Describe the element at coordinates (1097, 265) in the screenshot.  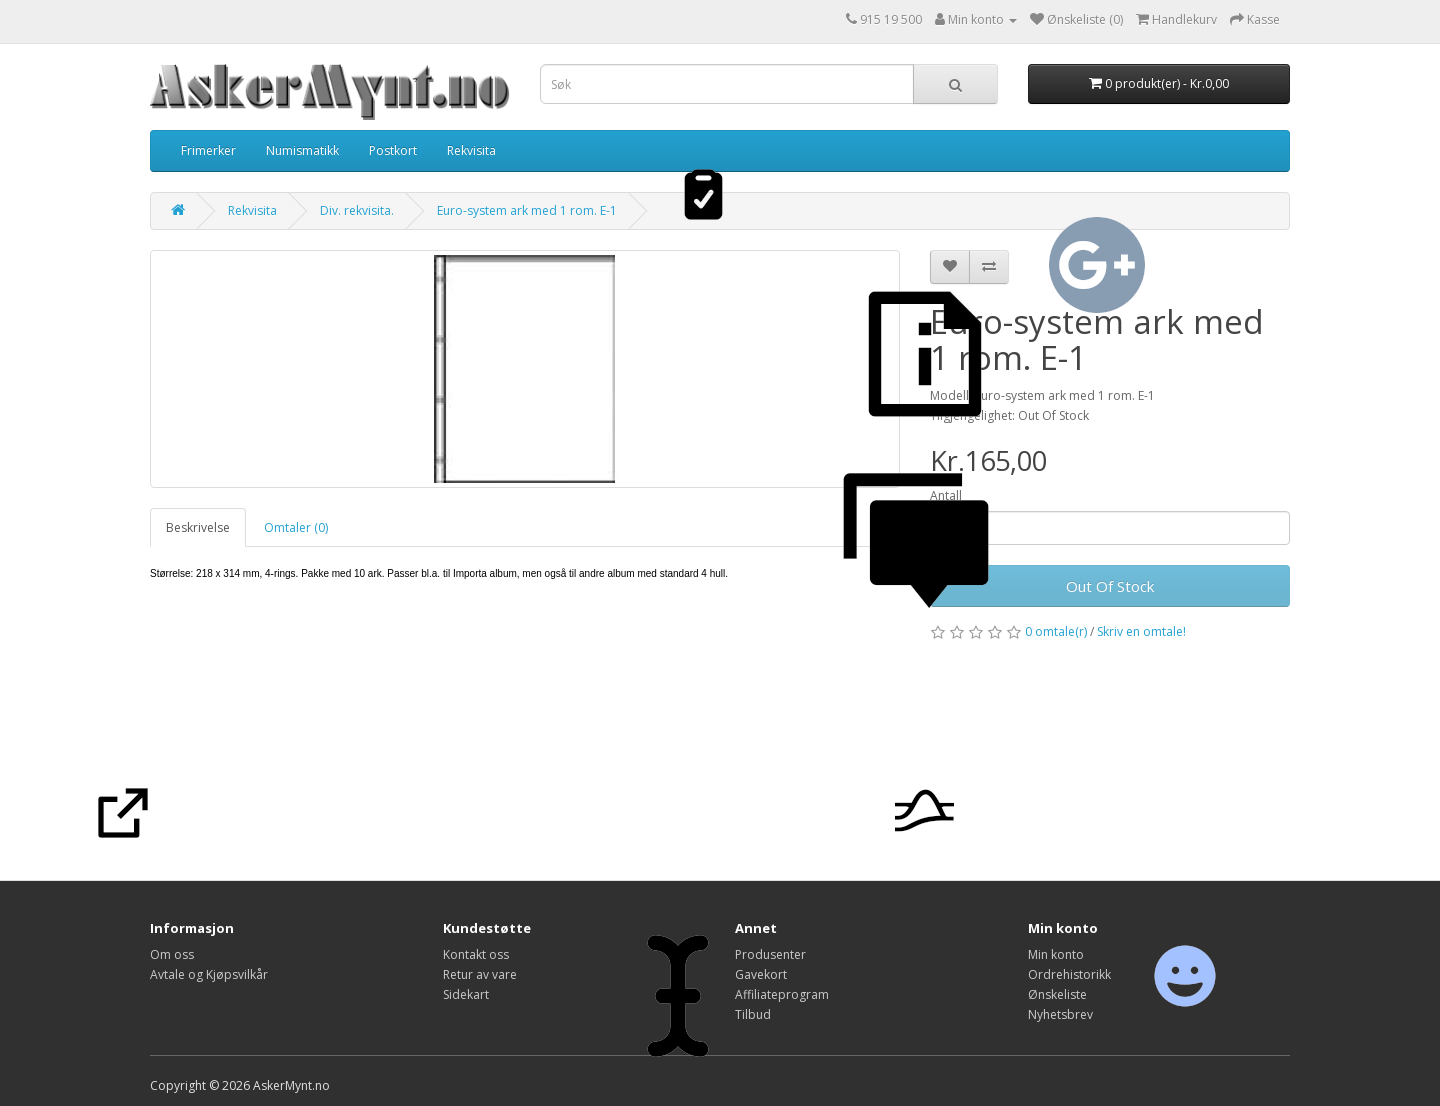
I see `share to Google+` at that location.